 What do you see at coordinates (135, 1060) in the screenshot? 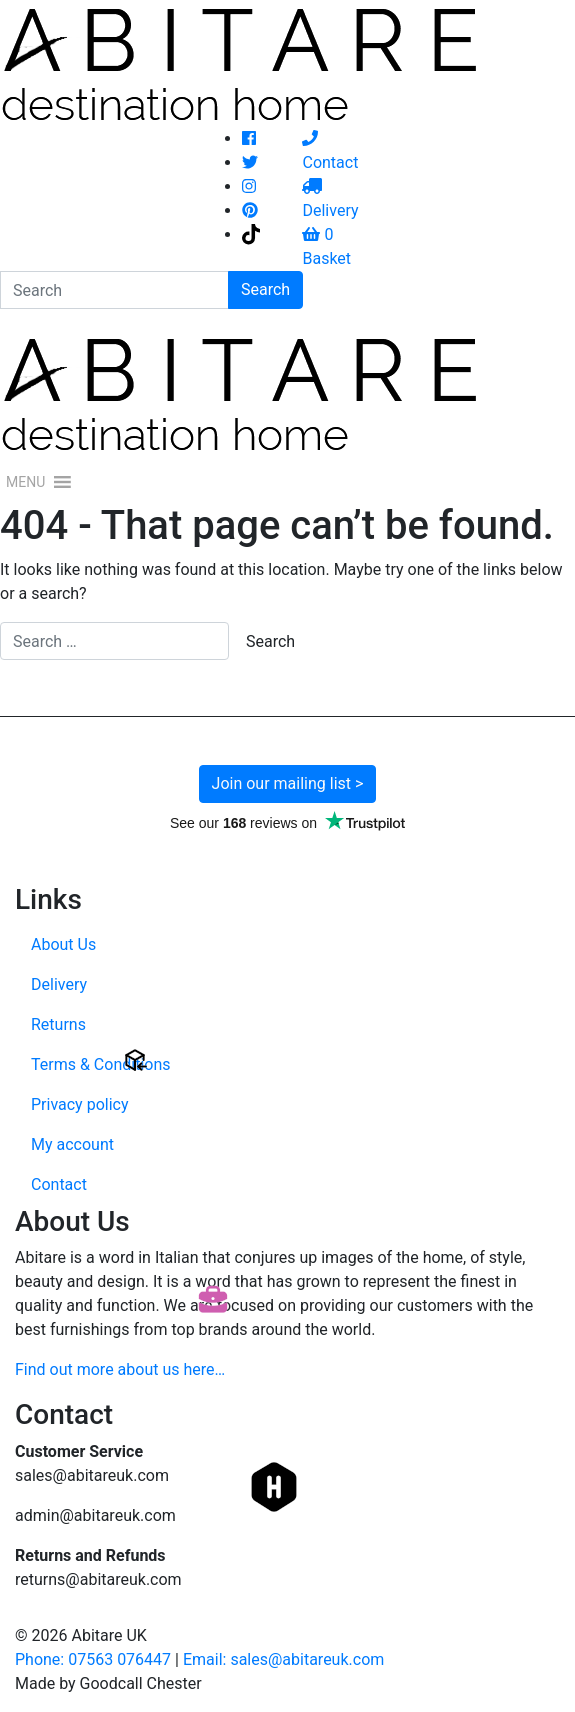
I see `import a package or module` at bounding box center [135, 1060].